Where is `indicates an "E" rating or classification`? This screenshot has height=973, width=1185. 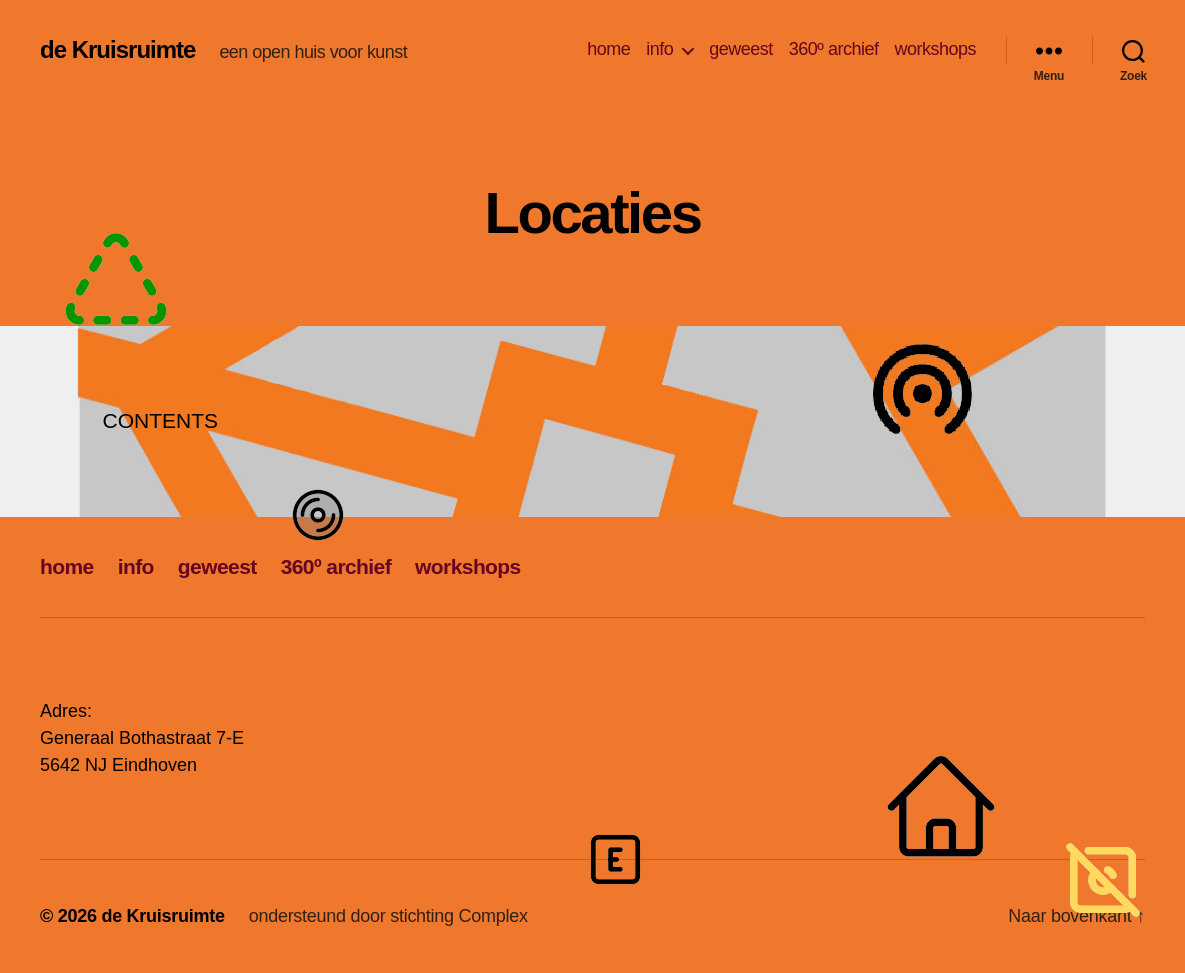
indicates an "E" rating or classification is located at coordinates (615, 859).